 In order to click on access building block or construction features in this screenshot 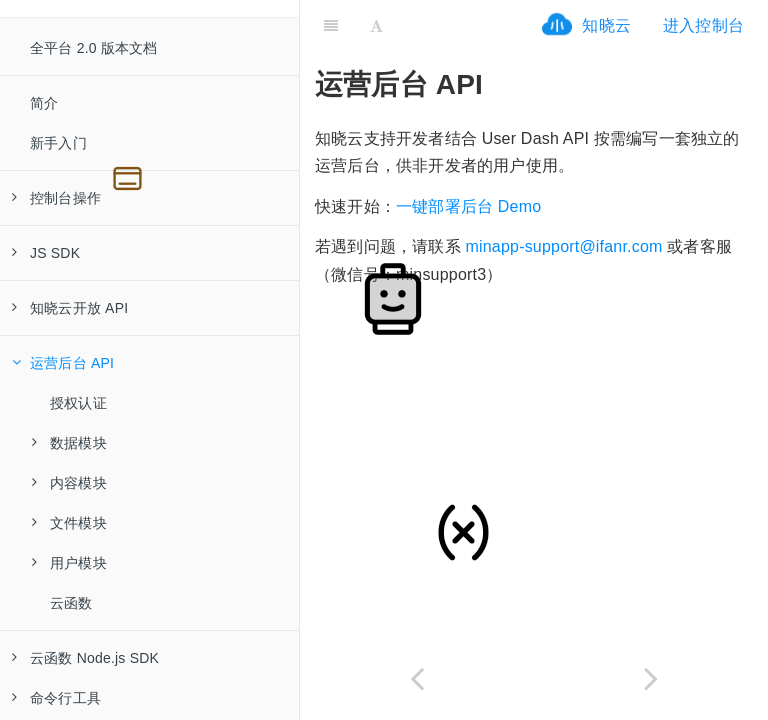, I will do `click(393, 299)`.